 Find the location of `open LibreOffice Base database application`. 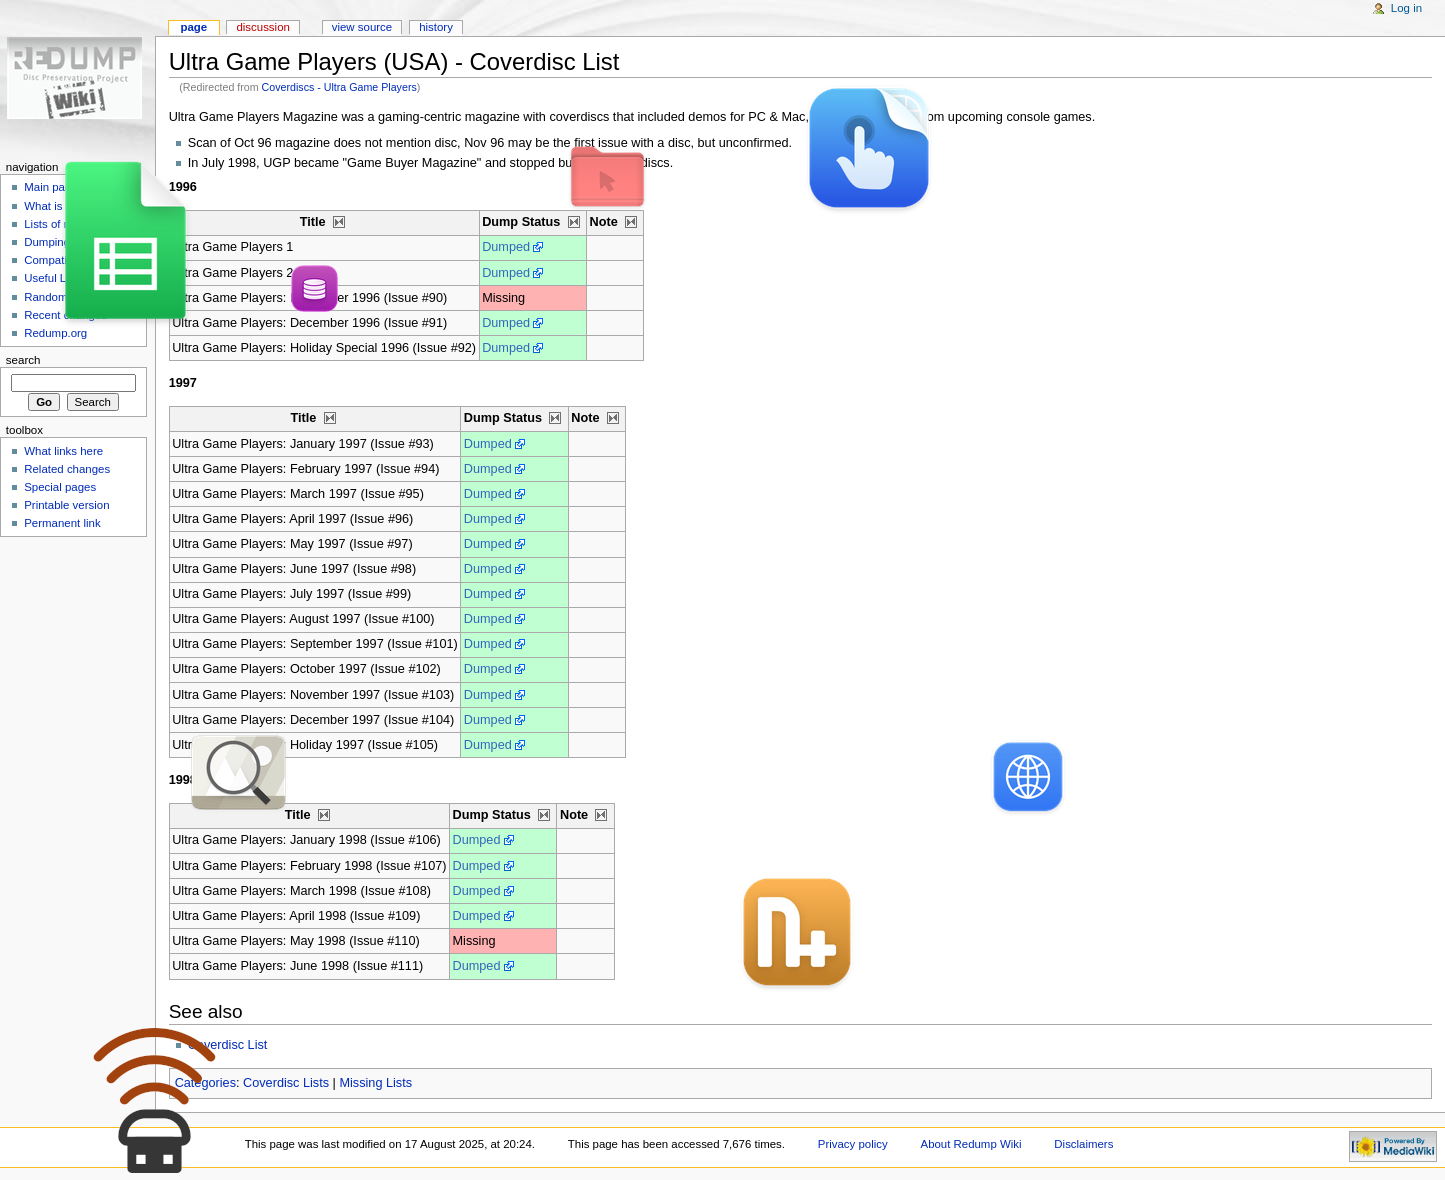

open LibreOffice Base database application is located at coordinates (314, 288).